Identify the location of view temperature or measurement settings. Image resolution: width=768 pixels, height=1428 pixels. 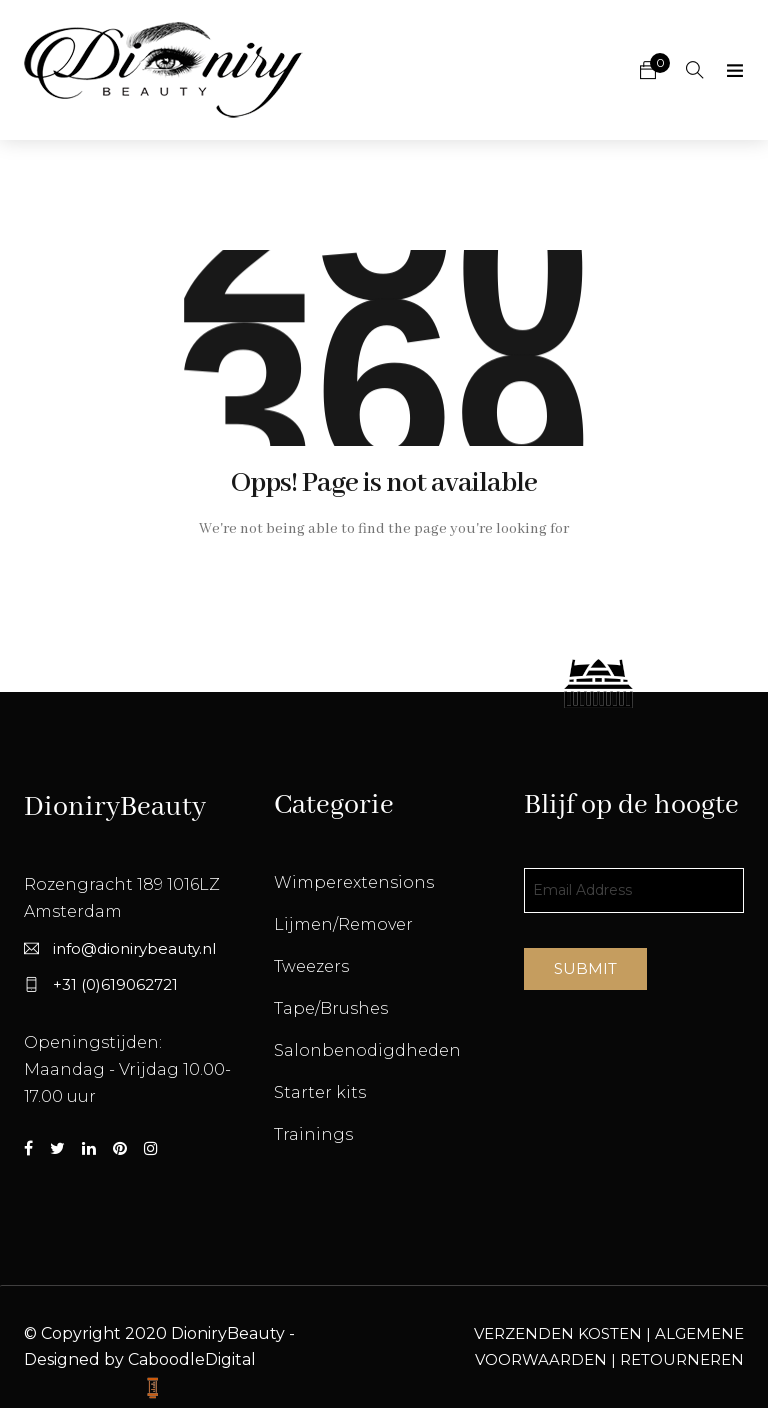
(153, 1388).